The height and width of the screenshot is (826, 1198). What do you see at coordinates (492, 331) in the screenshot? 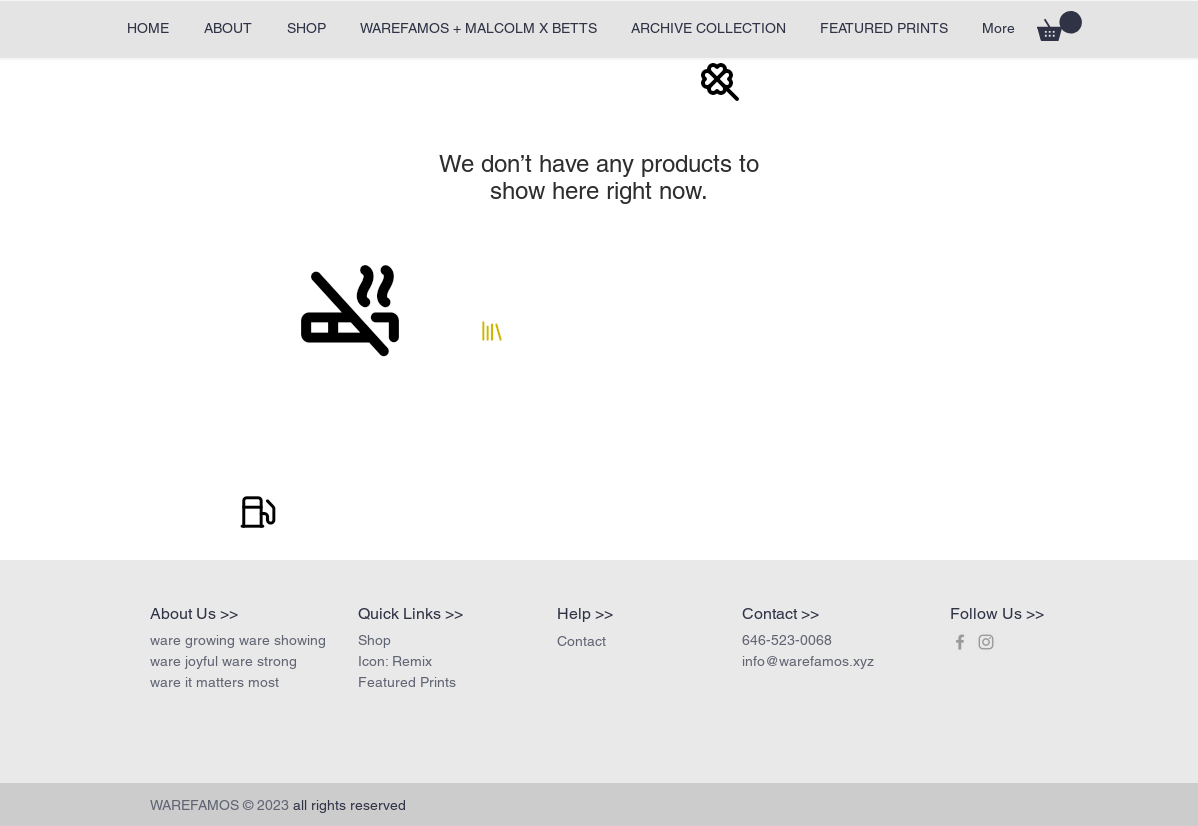
I see `access your saved content library` at bounding box center [492, 331].